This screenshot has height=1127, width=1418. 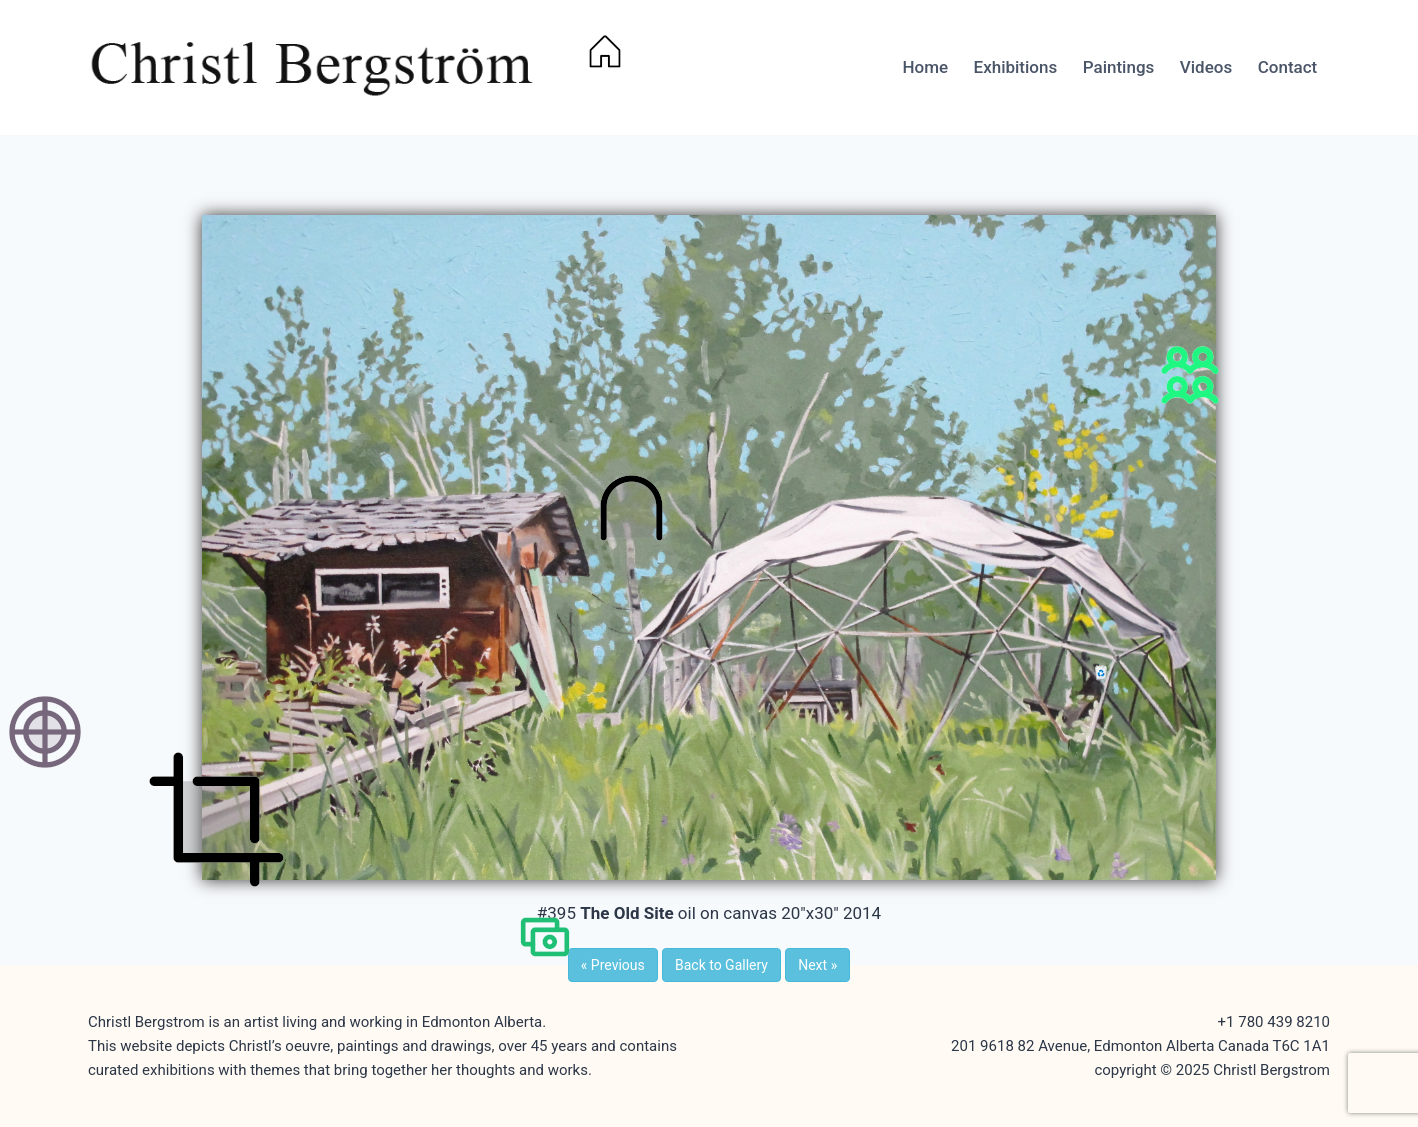 I want to click on navigate to home screen, so click(x=605, y=52).